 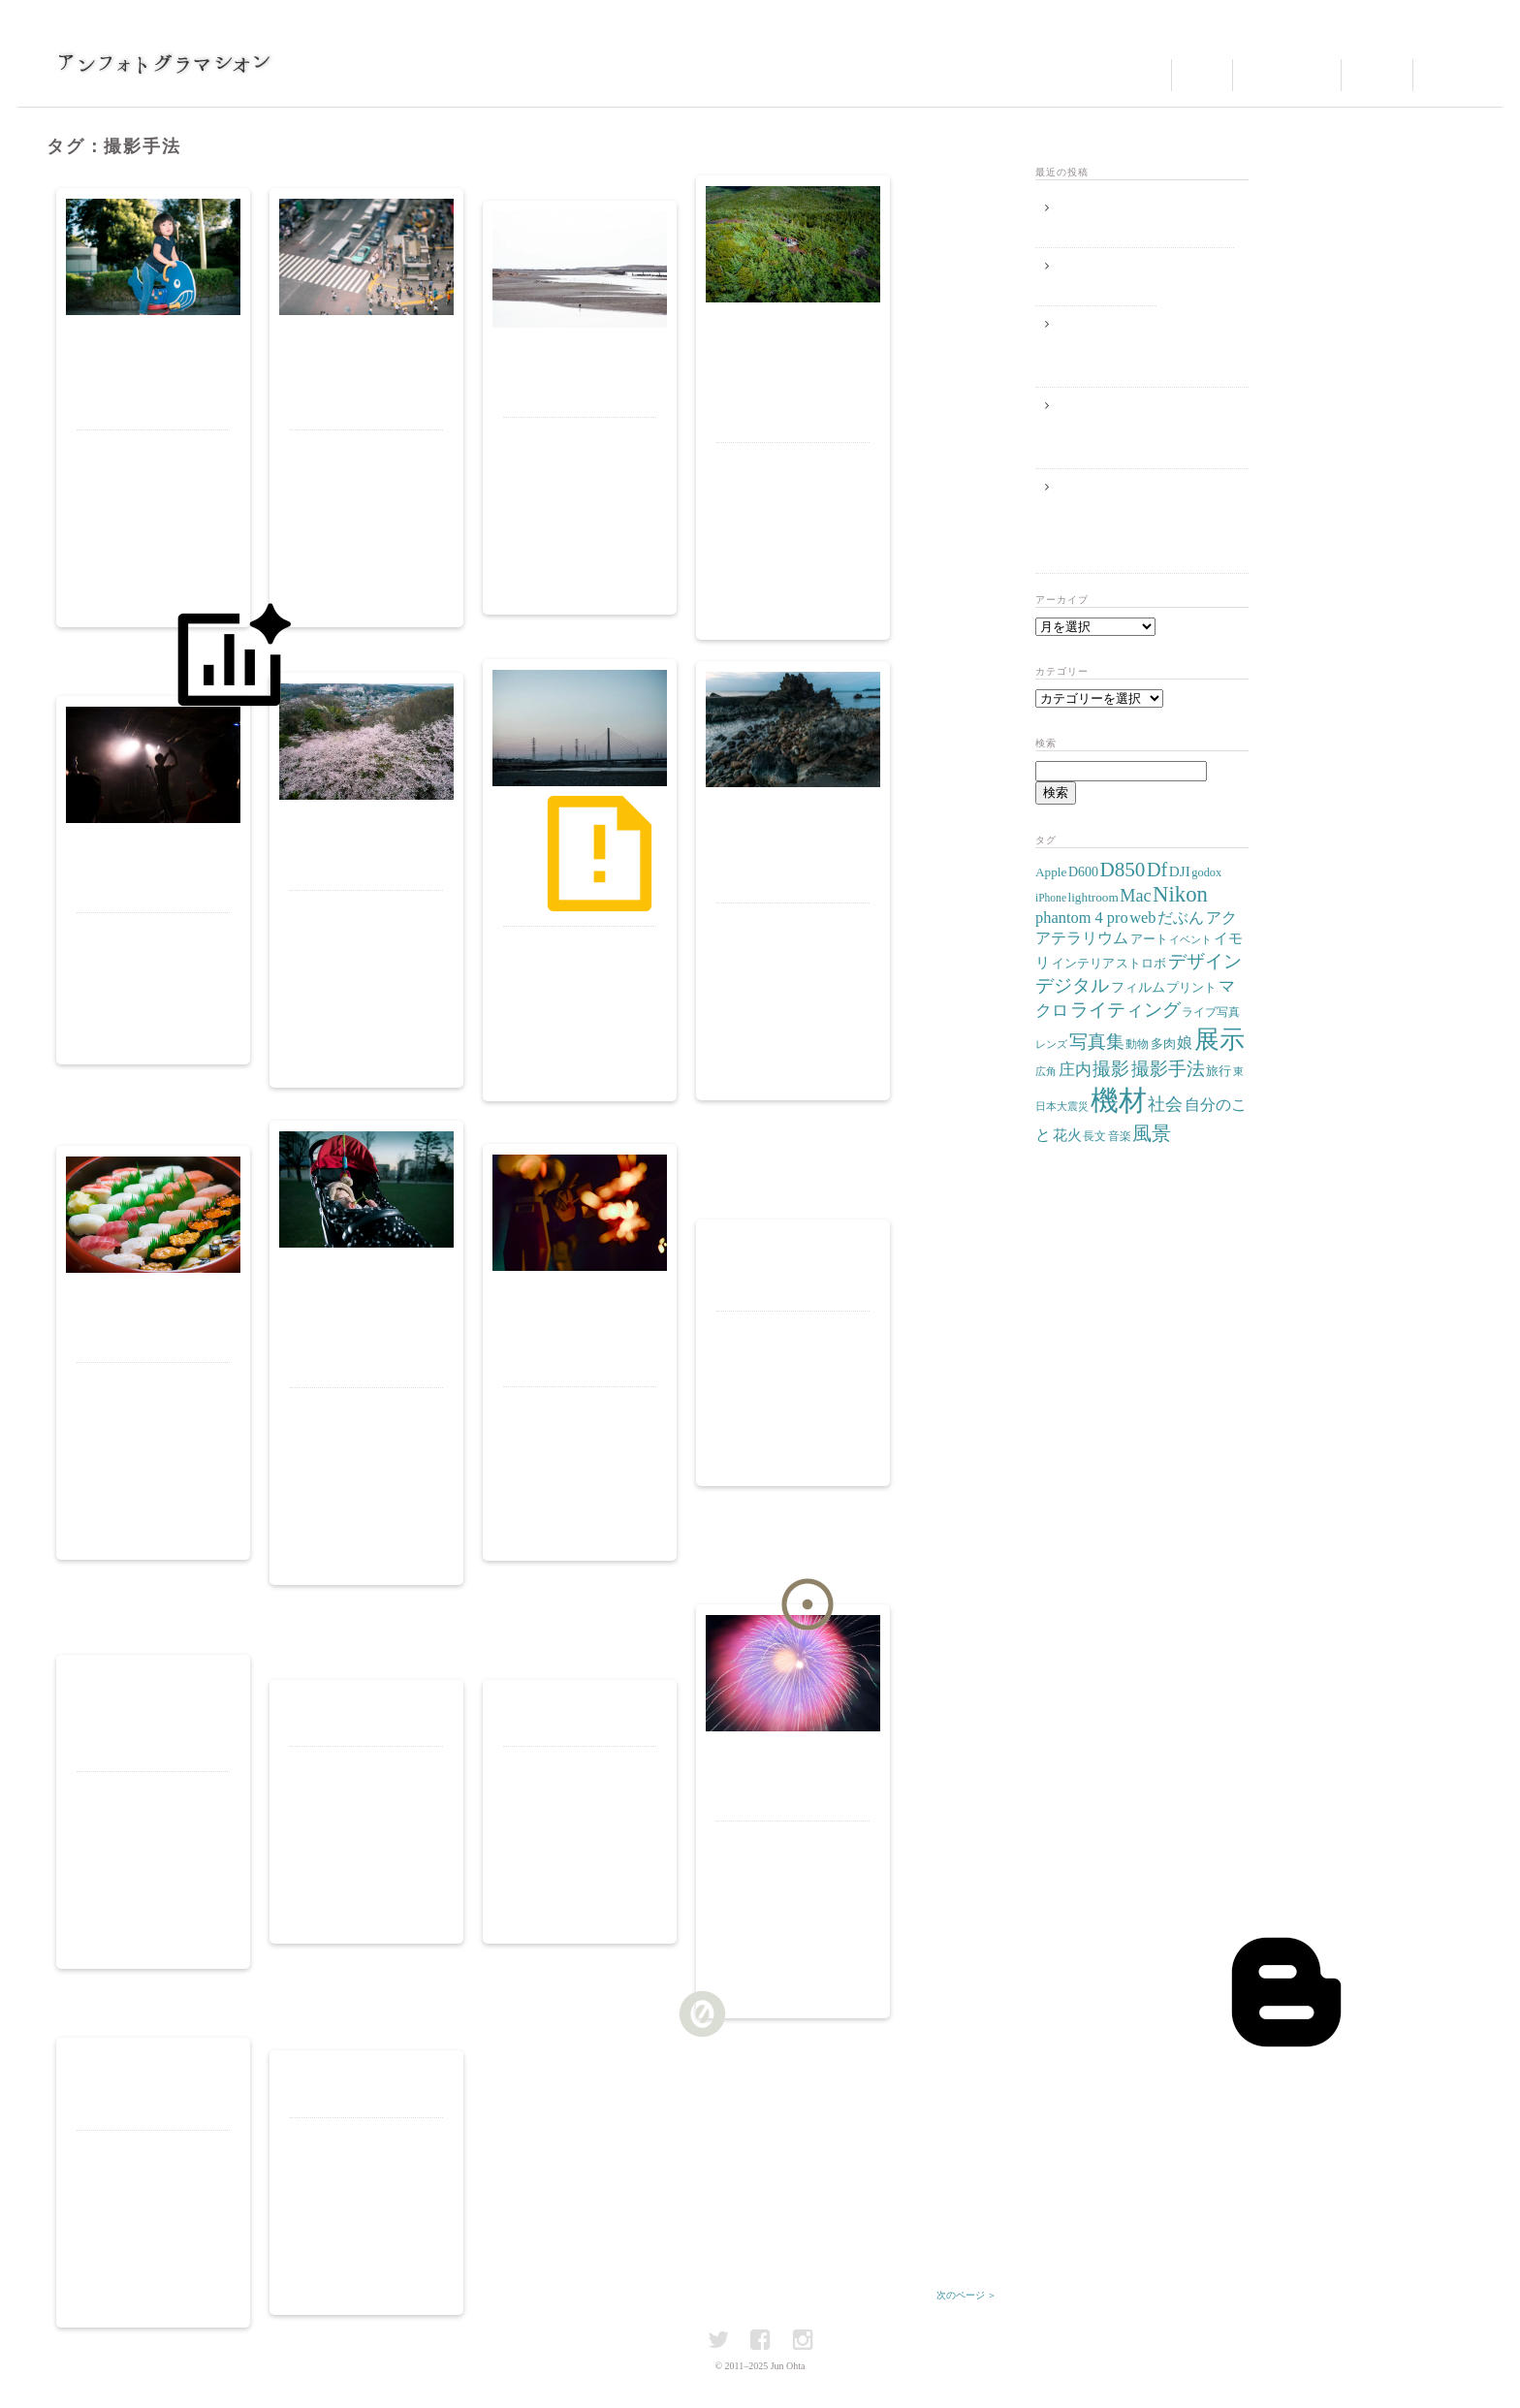 I want to click on view AI-generated analytics or insights, so click(x=229, y=659).